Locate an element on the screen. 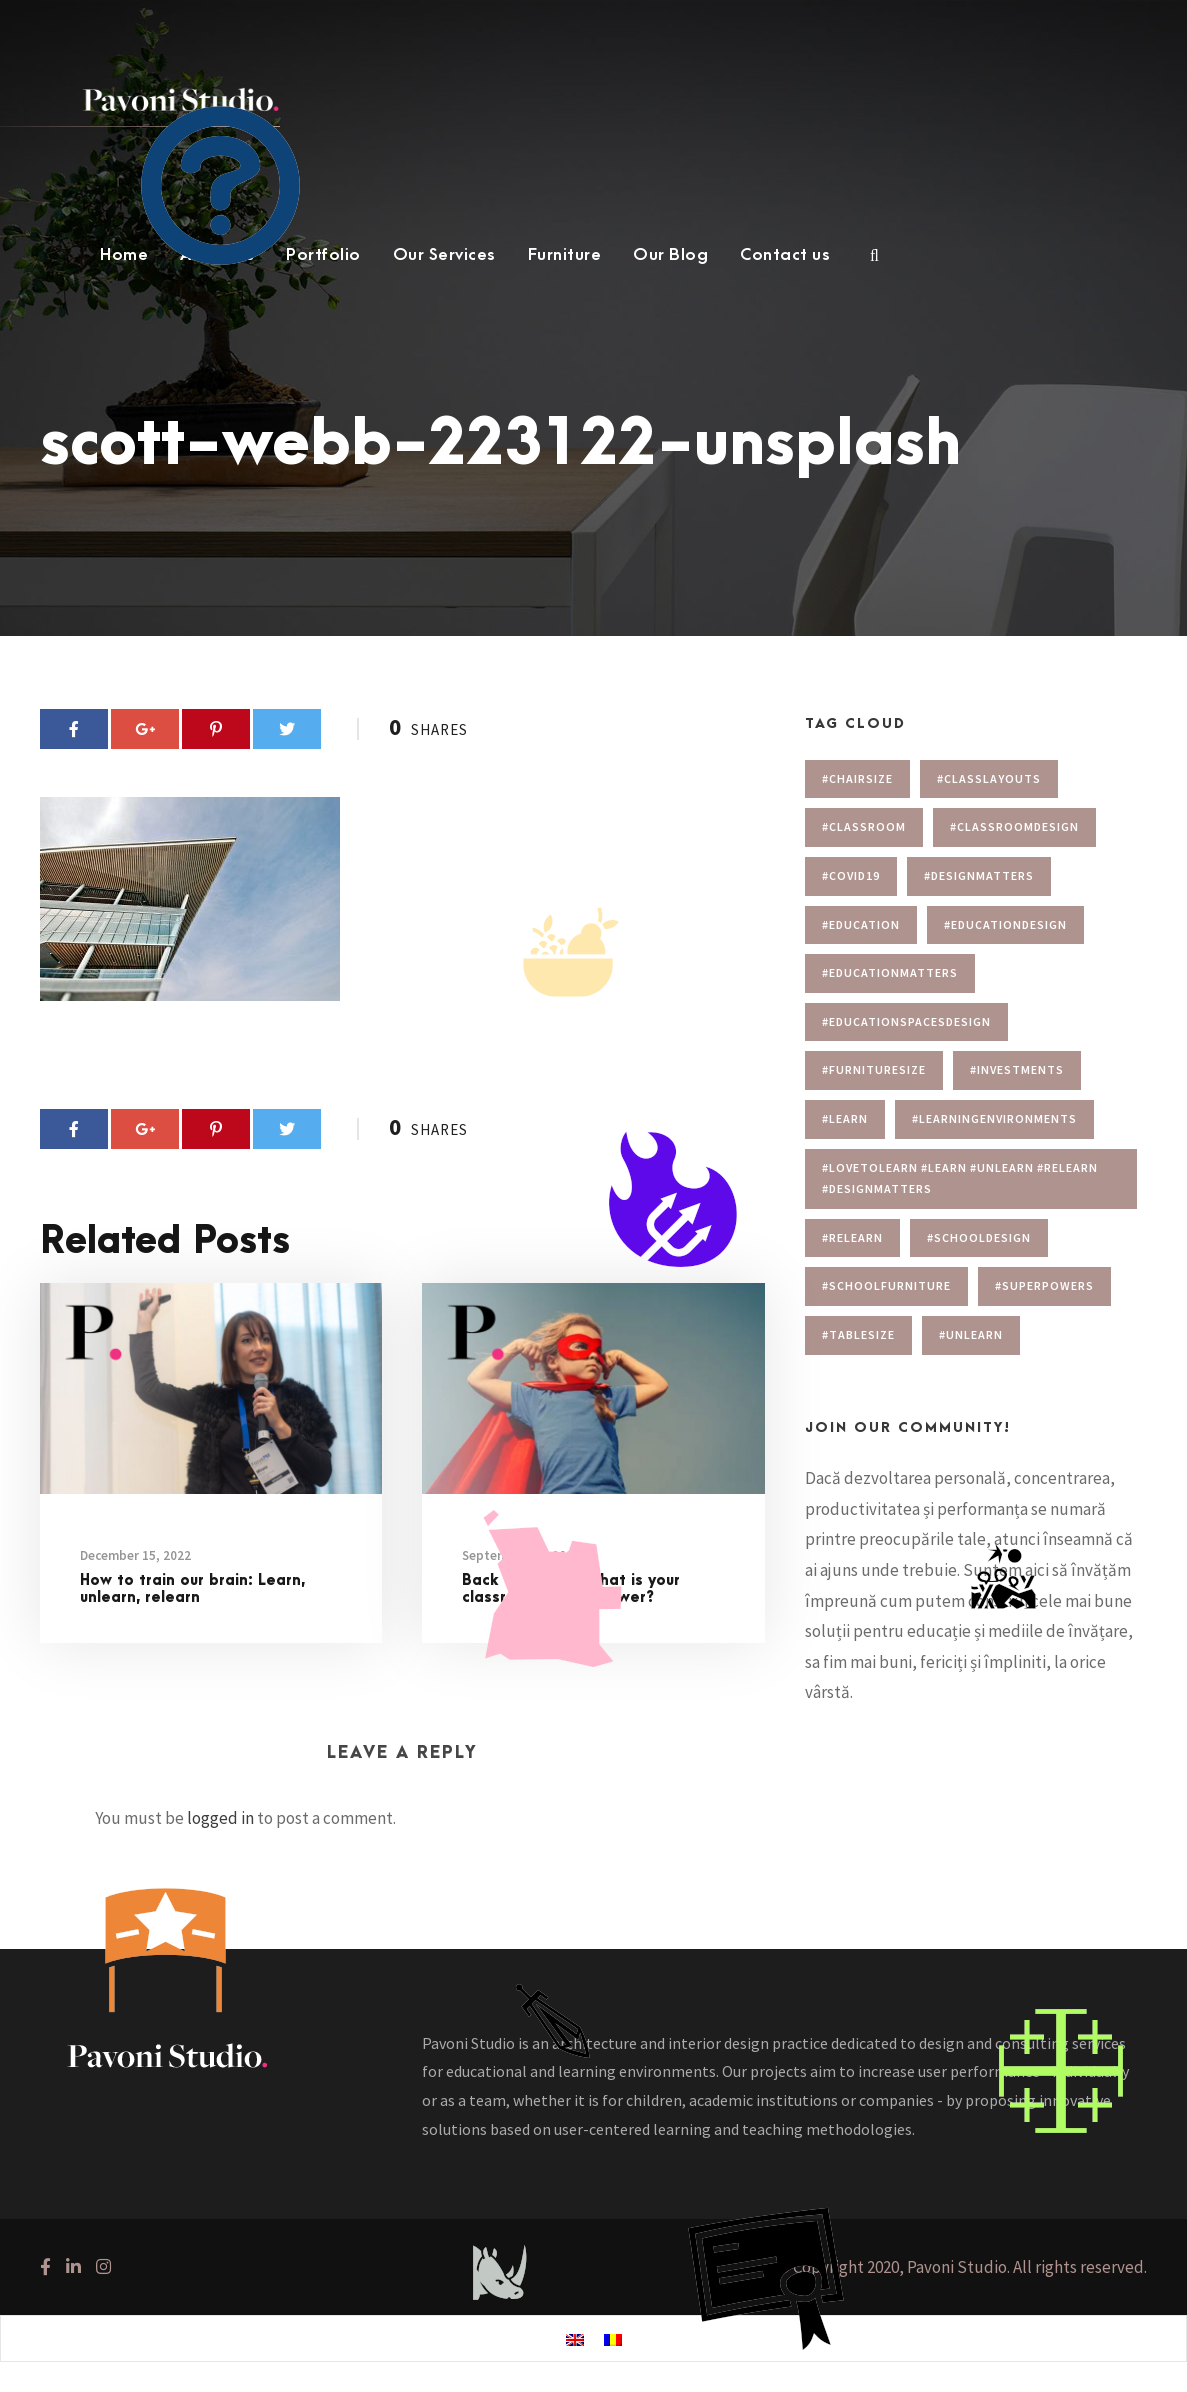 The image size is (1187, 2392). select Angola as your country or region is located at coordinates (552, 1588).